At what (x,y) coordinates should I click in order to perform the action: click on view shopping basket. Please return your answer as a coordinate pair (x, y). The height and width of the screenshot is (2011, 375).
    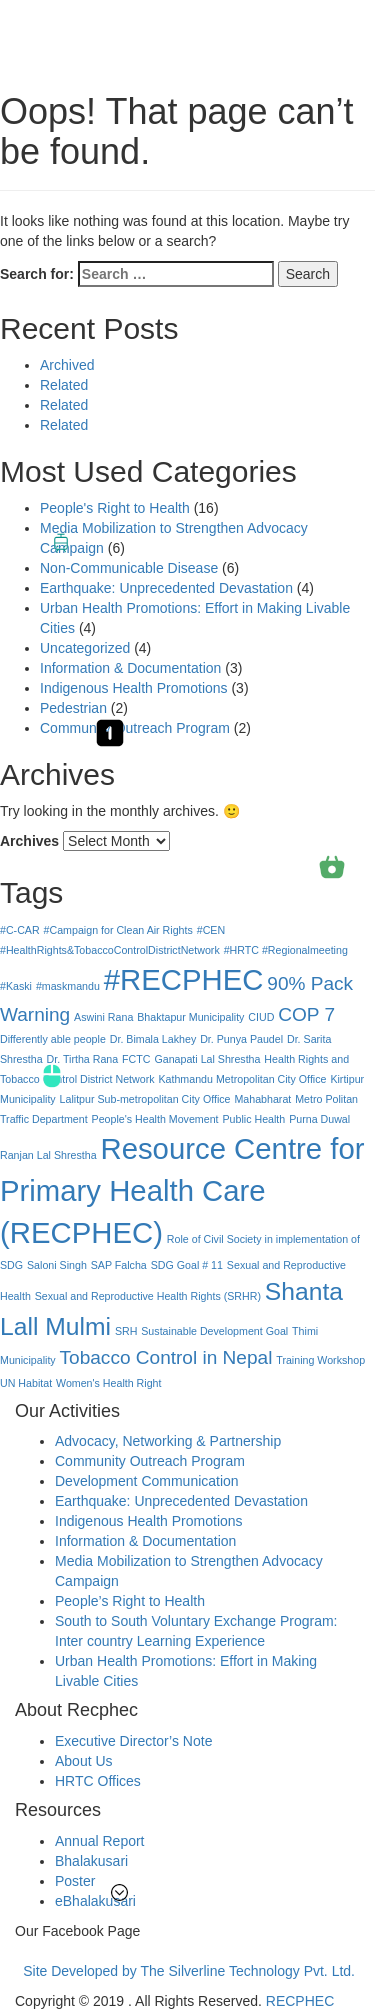
    Looking at the image, I should click on (332, 867).